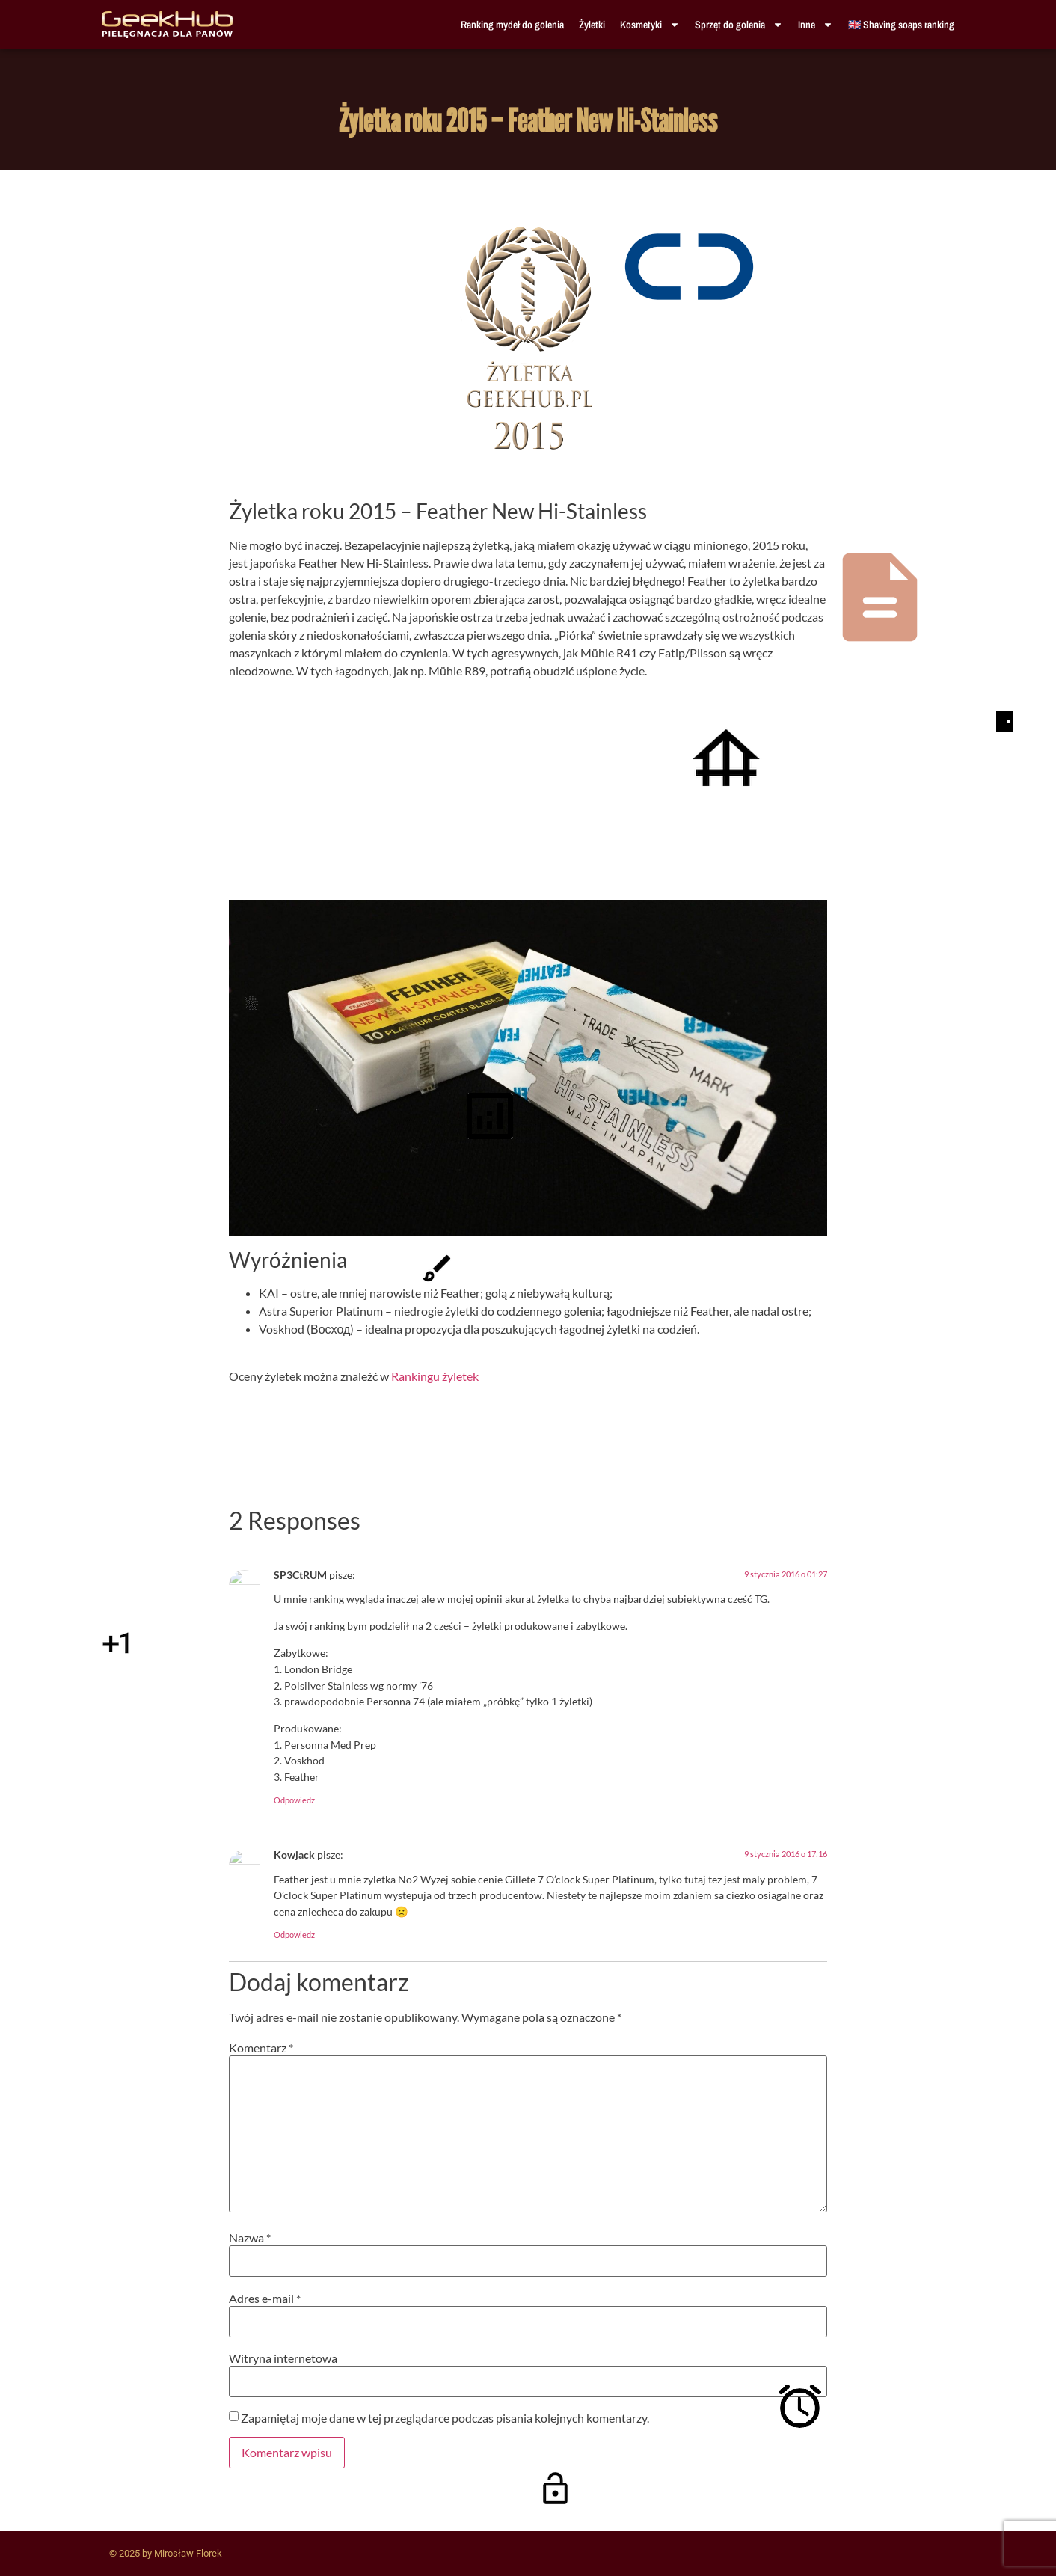  I want to click on access brush or painting tools, so click(437, 1268).